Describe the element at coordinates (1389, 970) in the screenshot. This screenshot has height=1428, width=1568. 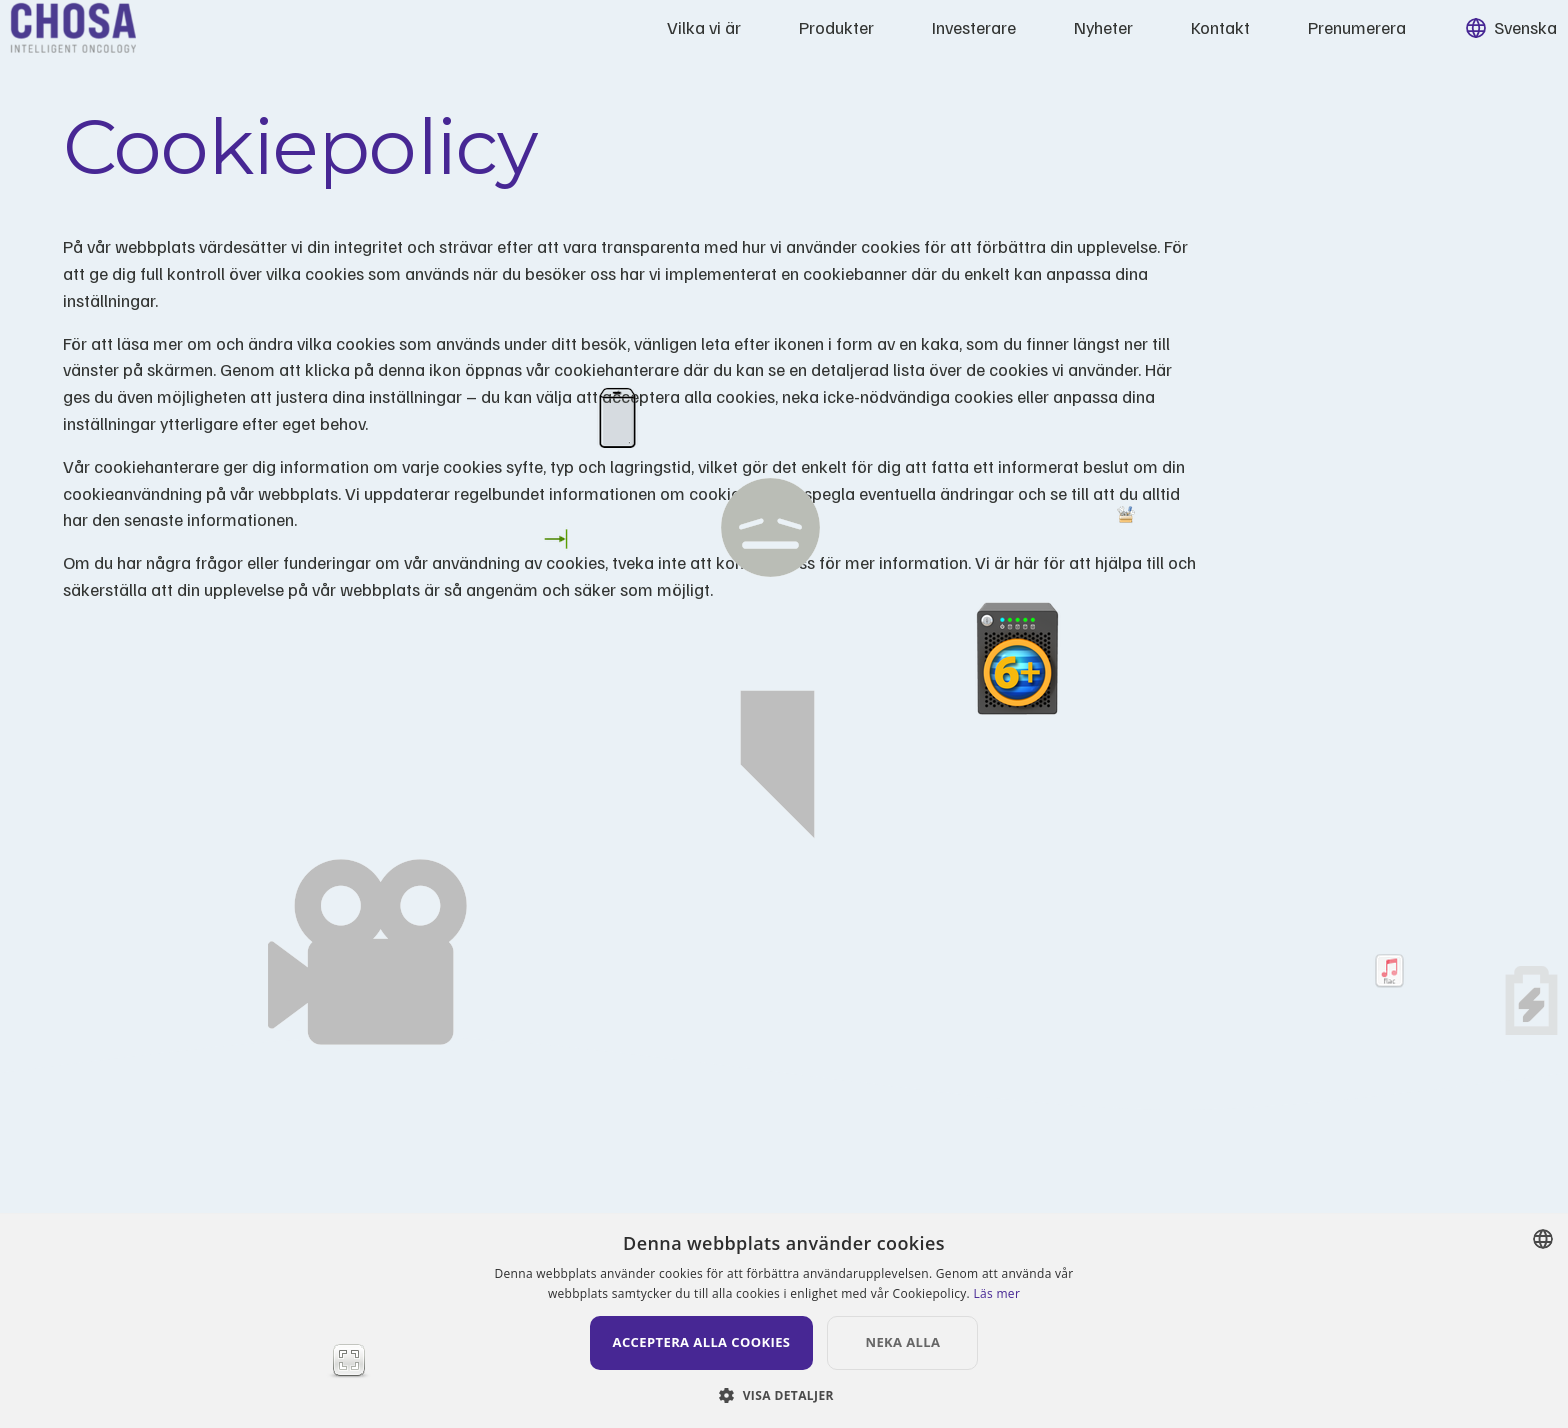
I see `a flac audio file` at that location.